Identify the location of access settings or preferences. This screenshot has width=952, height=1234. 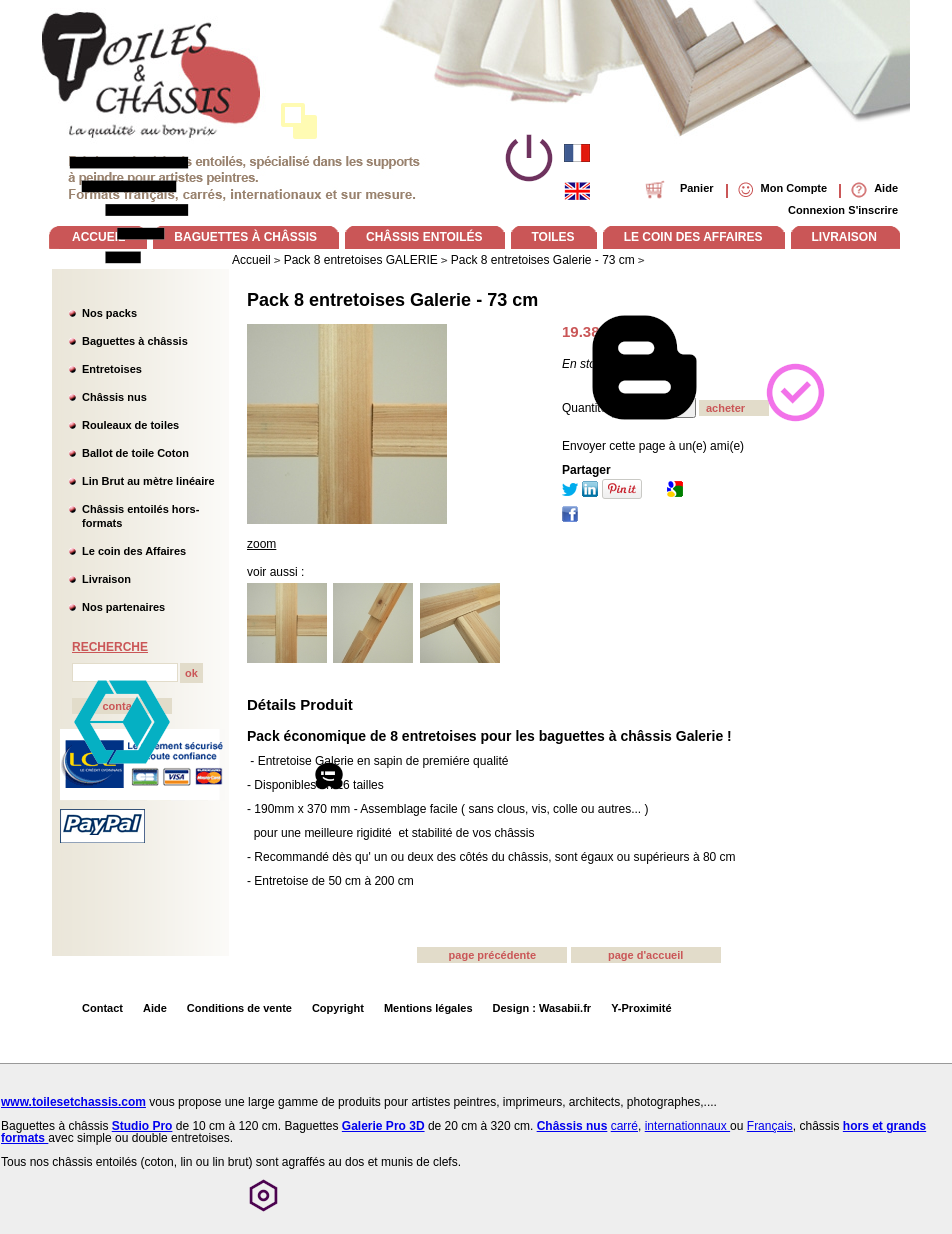
(263, 1195).